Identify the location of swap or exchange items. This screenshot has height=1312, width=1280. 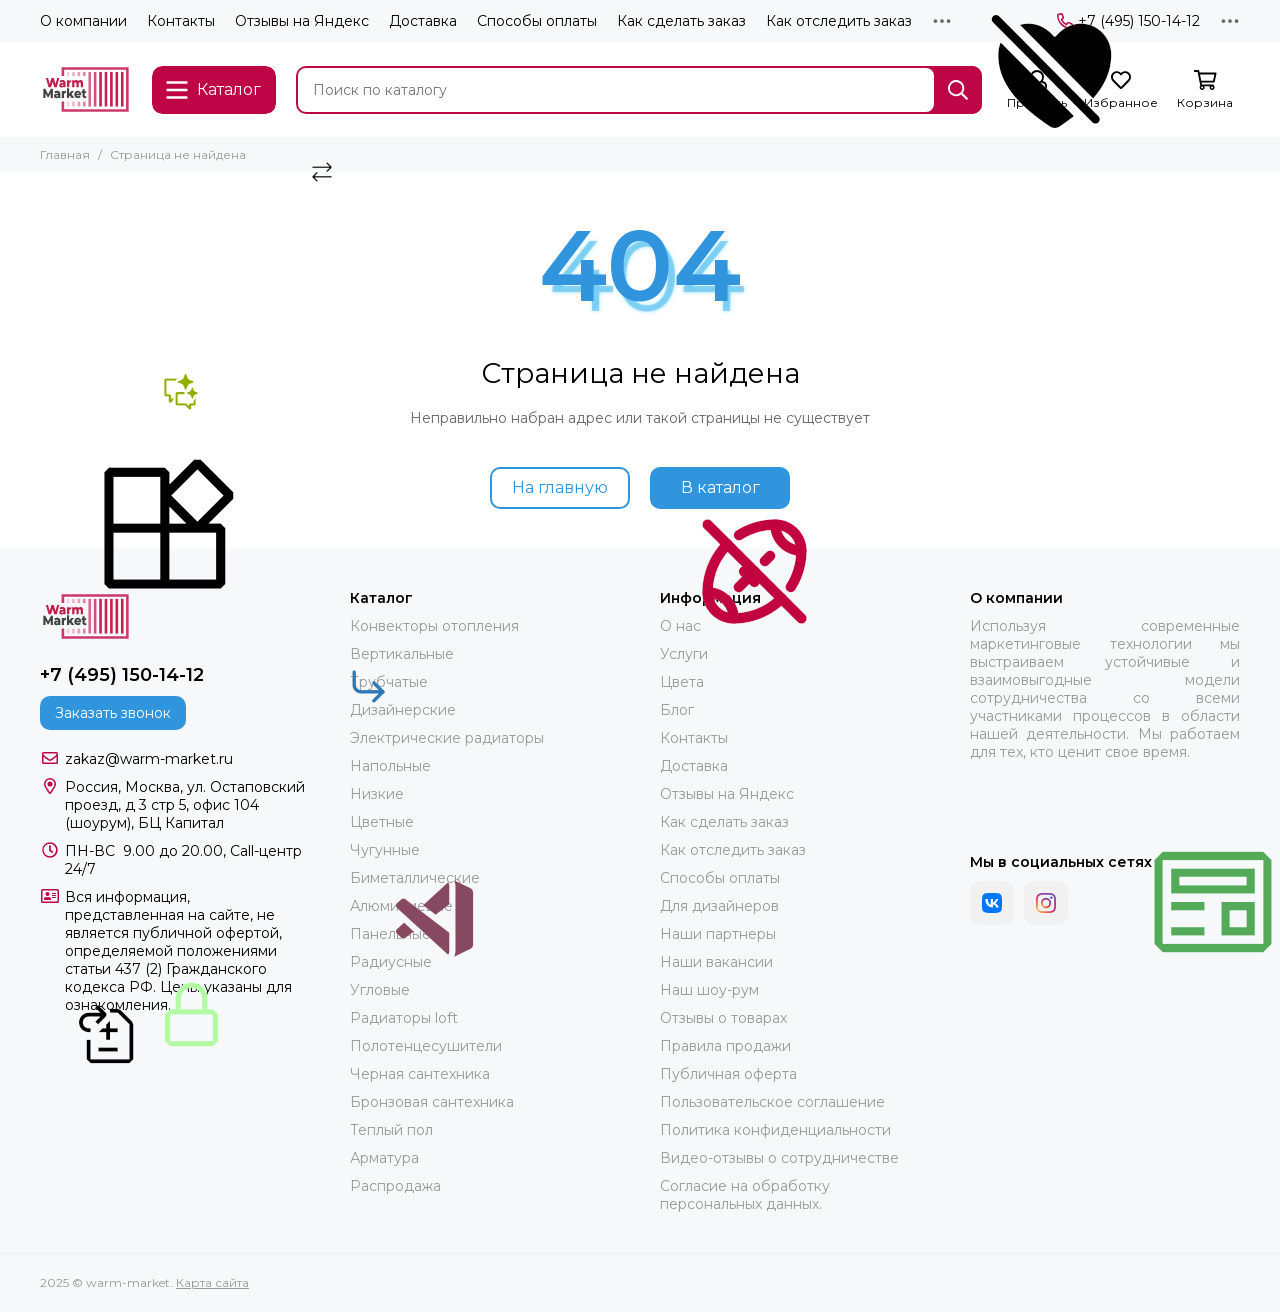
(322, 172).